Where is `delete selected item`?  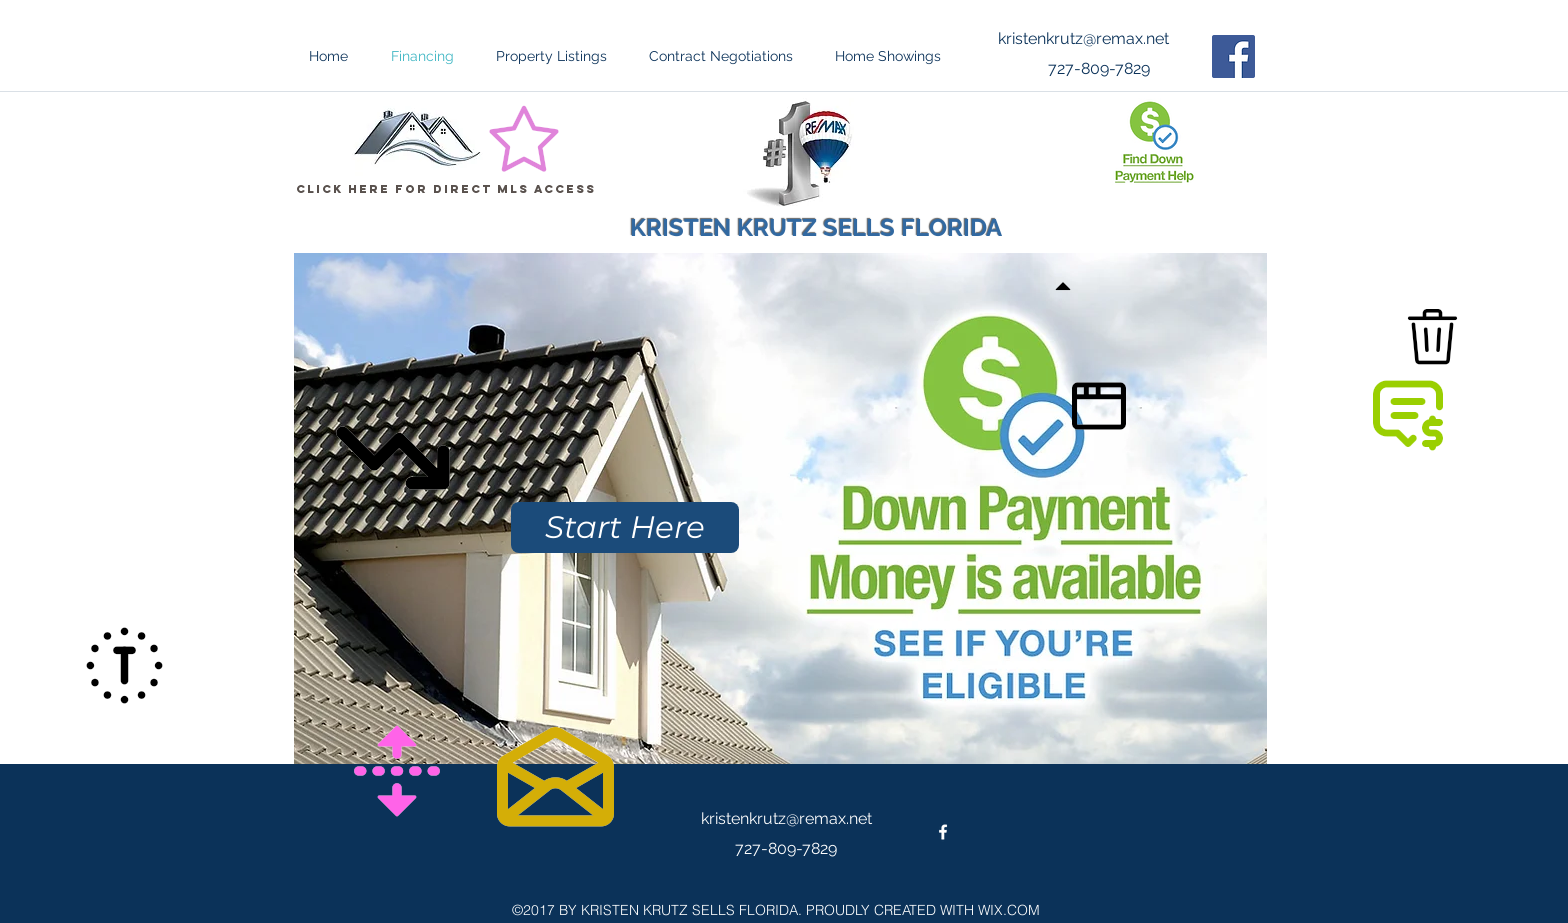
delete selected item is located at coordinates (1432, 338).